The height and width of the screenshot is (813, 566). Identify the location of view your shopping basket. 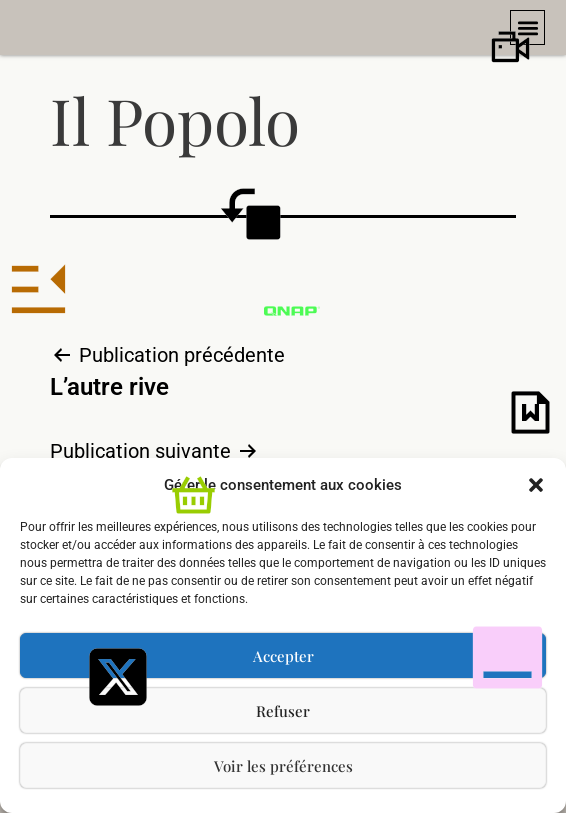
(193, 494).